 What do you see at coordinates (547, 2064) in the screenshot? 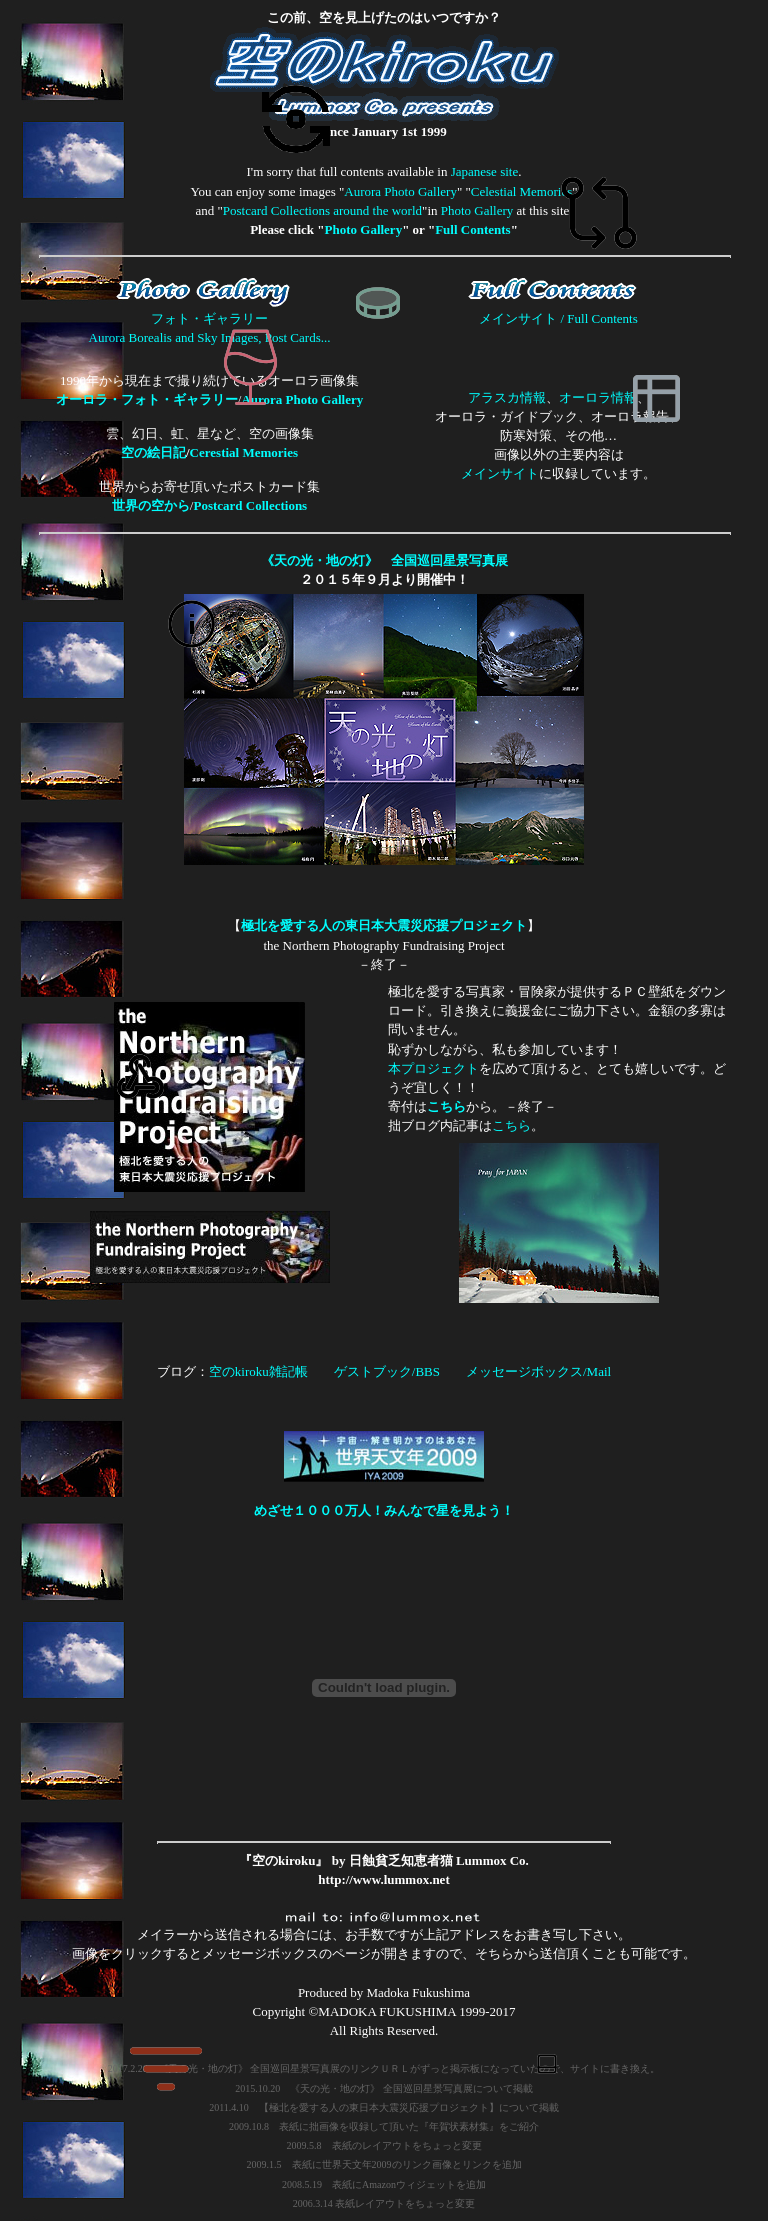
I see `toggle bottom navigation bar visibility` at bounding box center [547, 2064].